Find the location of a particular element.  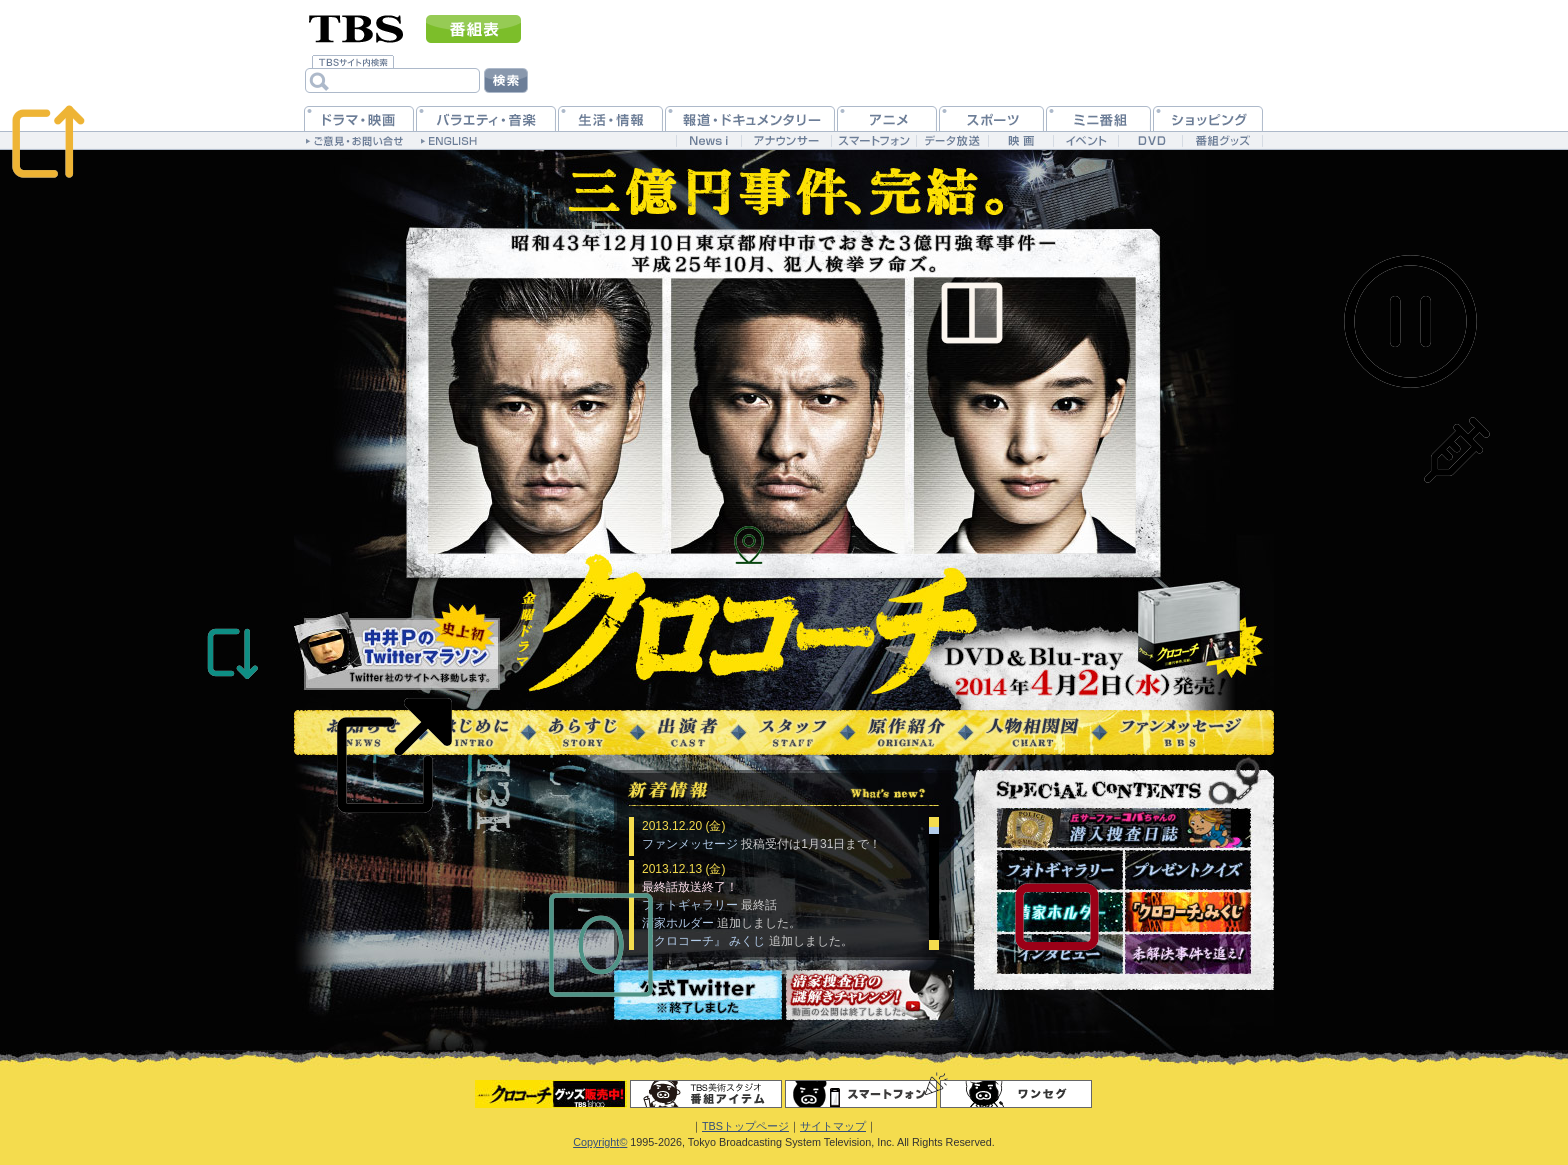

celebration or success notification is located at coordinates (935, 1085).